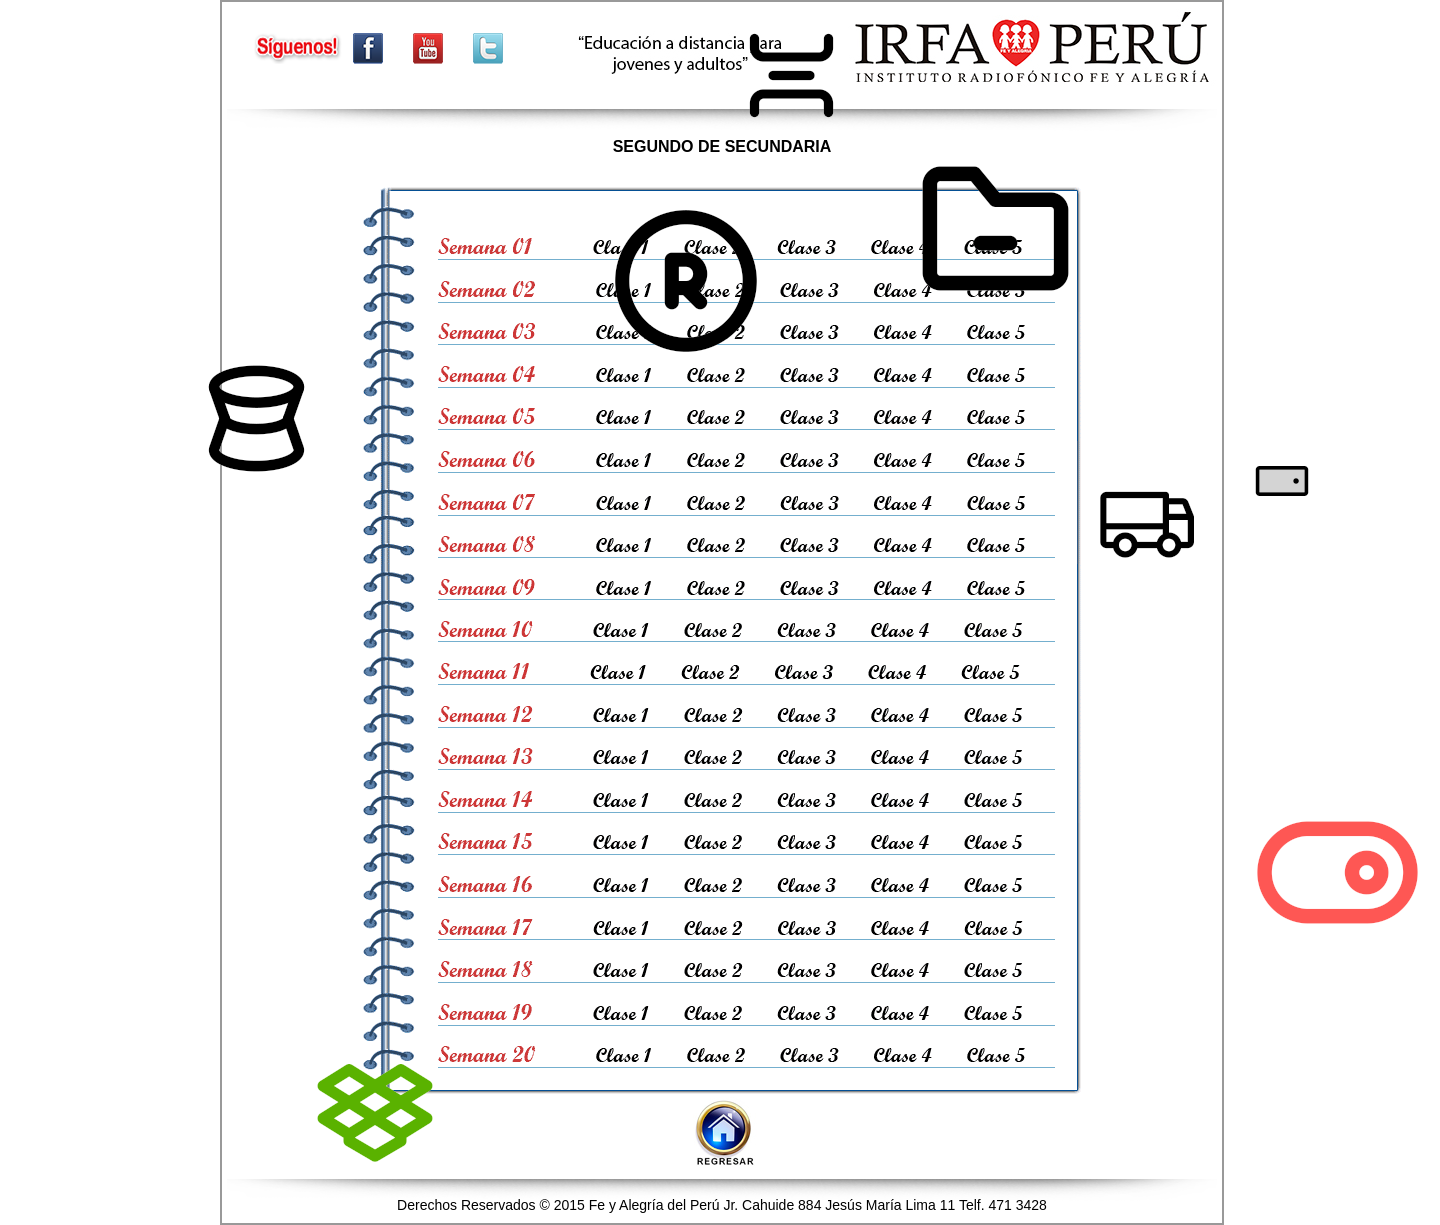 The image size is (1440, 1225). What do you see at coordinates (1282, 481) in the screenshot?
I see `access local storage or disk drive` at bounding box center [1282, 481].